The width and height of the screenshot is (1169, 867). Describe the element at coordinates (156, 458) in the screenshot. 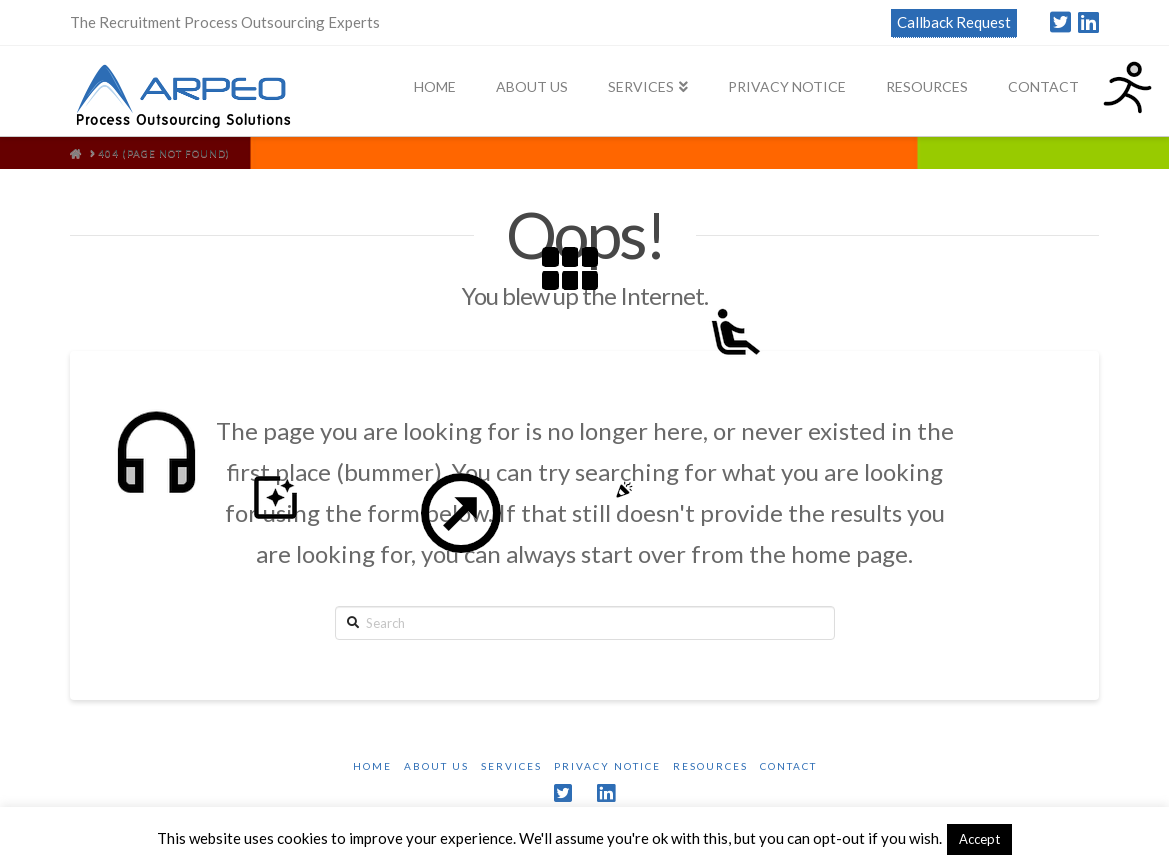

I see `access audio or voice support` at that location.